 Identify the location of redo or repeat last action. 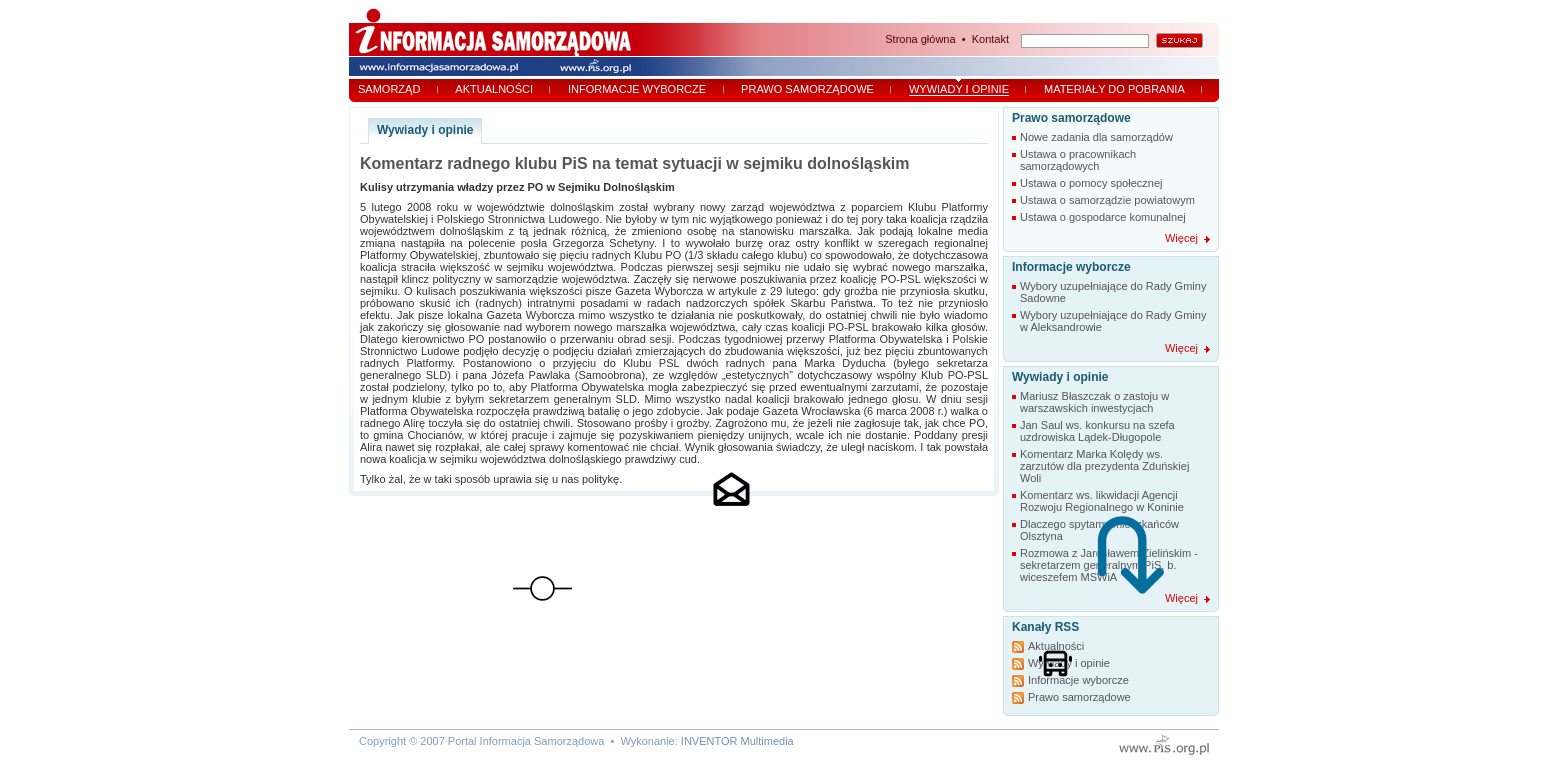
(1128, 555).